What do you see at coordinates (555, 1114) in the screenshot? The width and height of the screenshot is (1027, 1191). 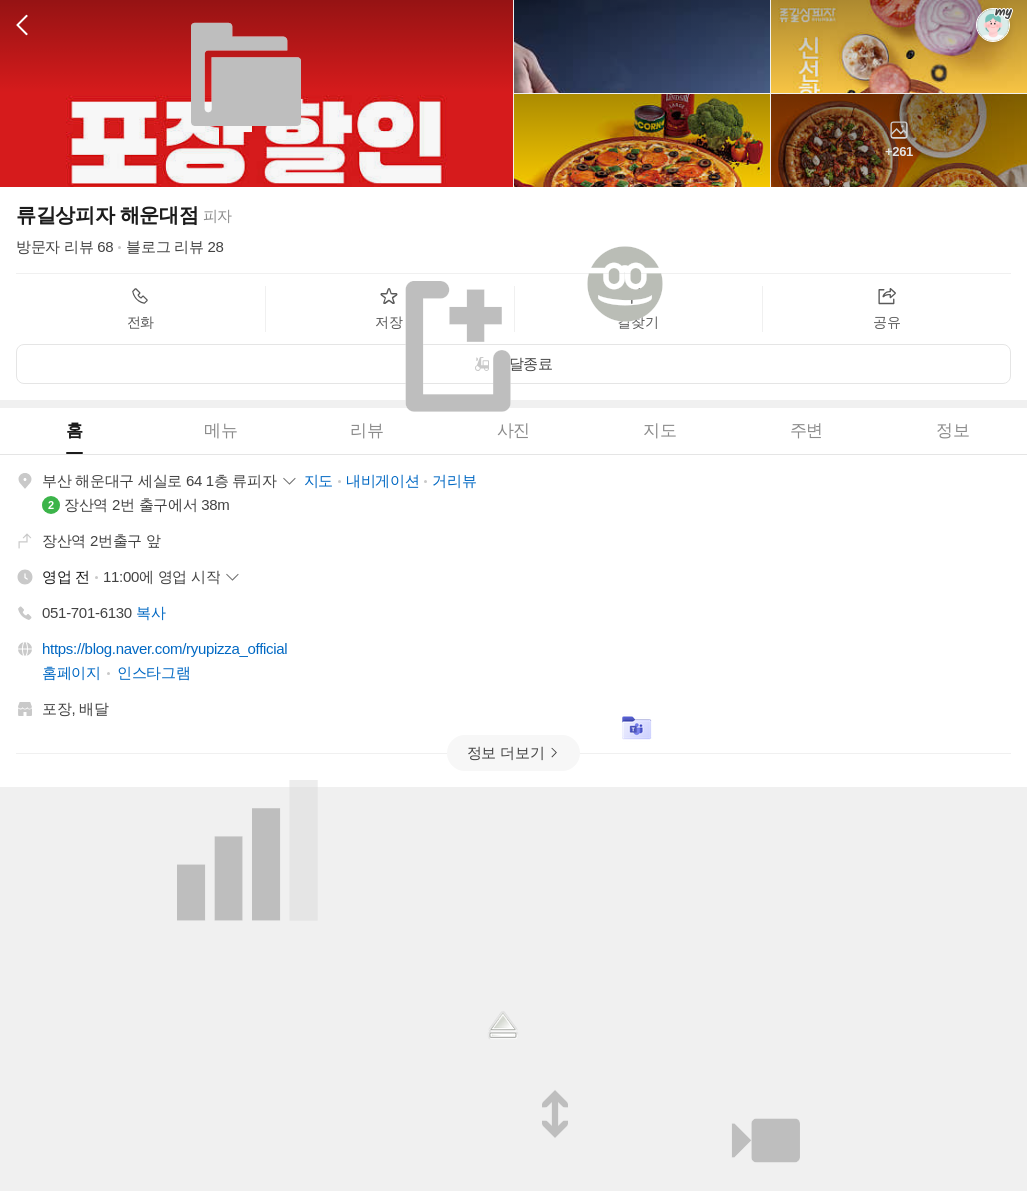 I see `flip object vertically` at bounding box center [555, 1114].